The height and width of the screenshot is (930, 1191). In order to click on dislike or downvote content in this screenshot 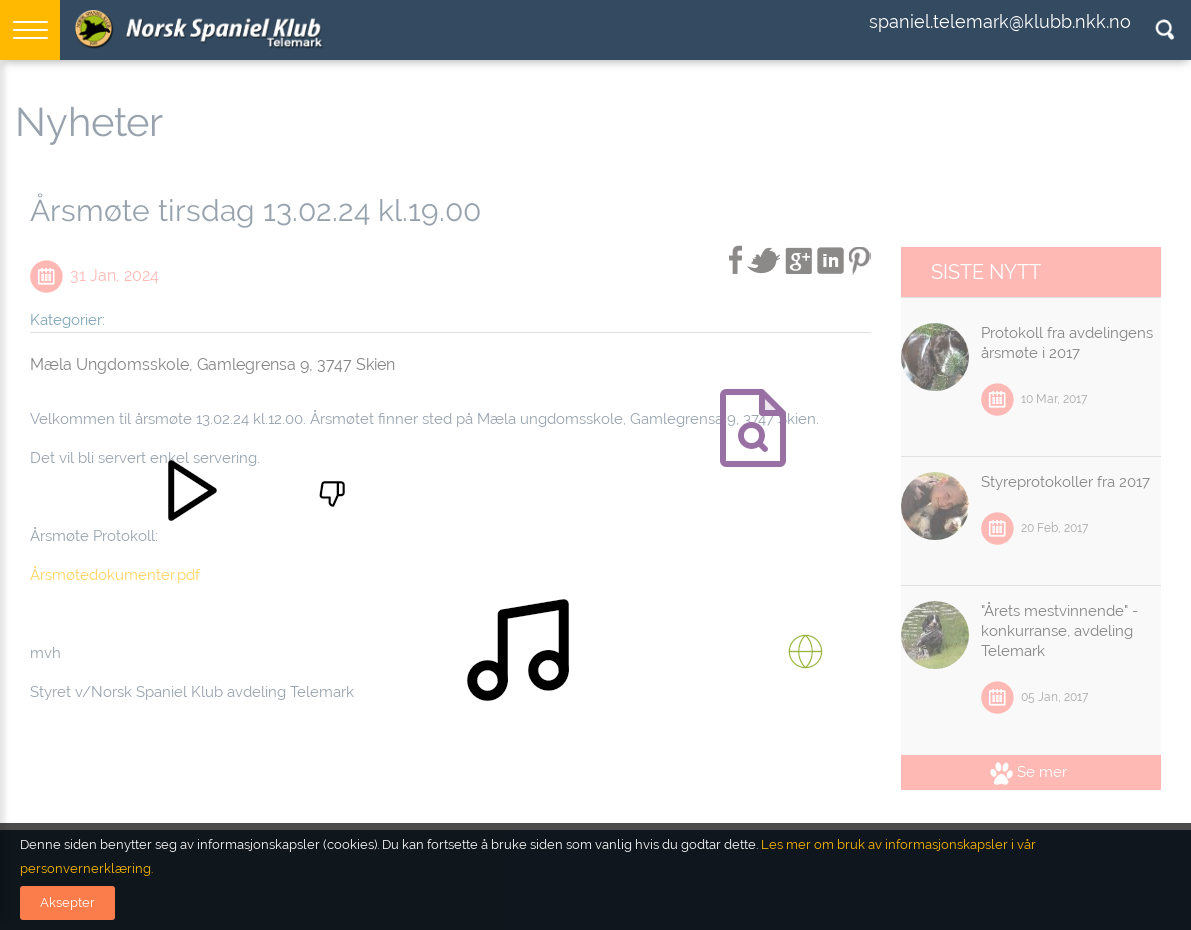, I will do `click(332, 494)`.